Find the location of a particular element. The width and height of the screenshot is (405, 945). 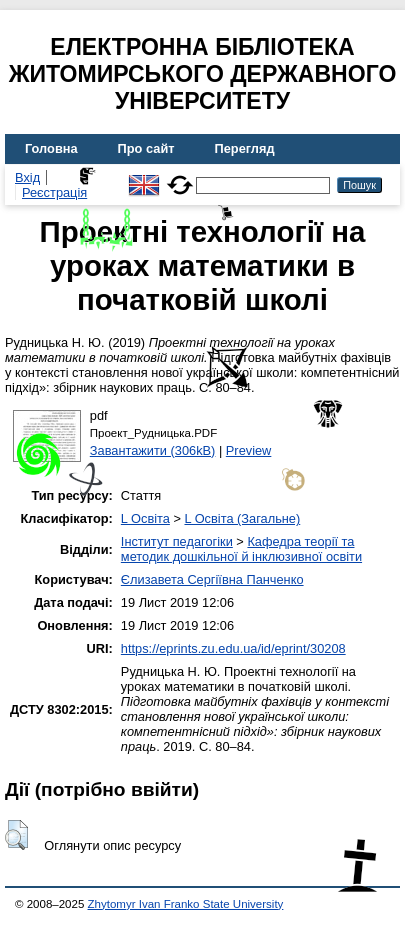

equip ranged weapon is located at coordinates (227, 367).